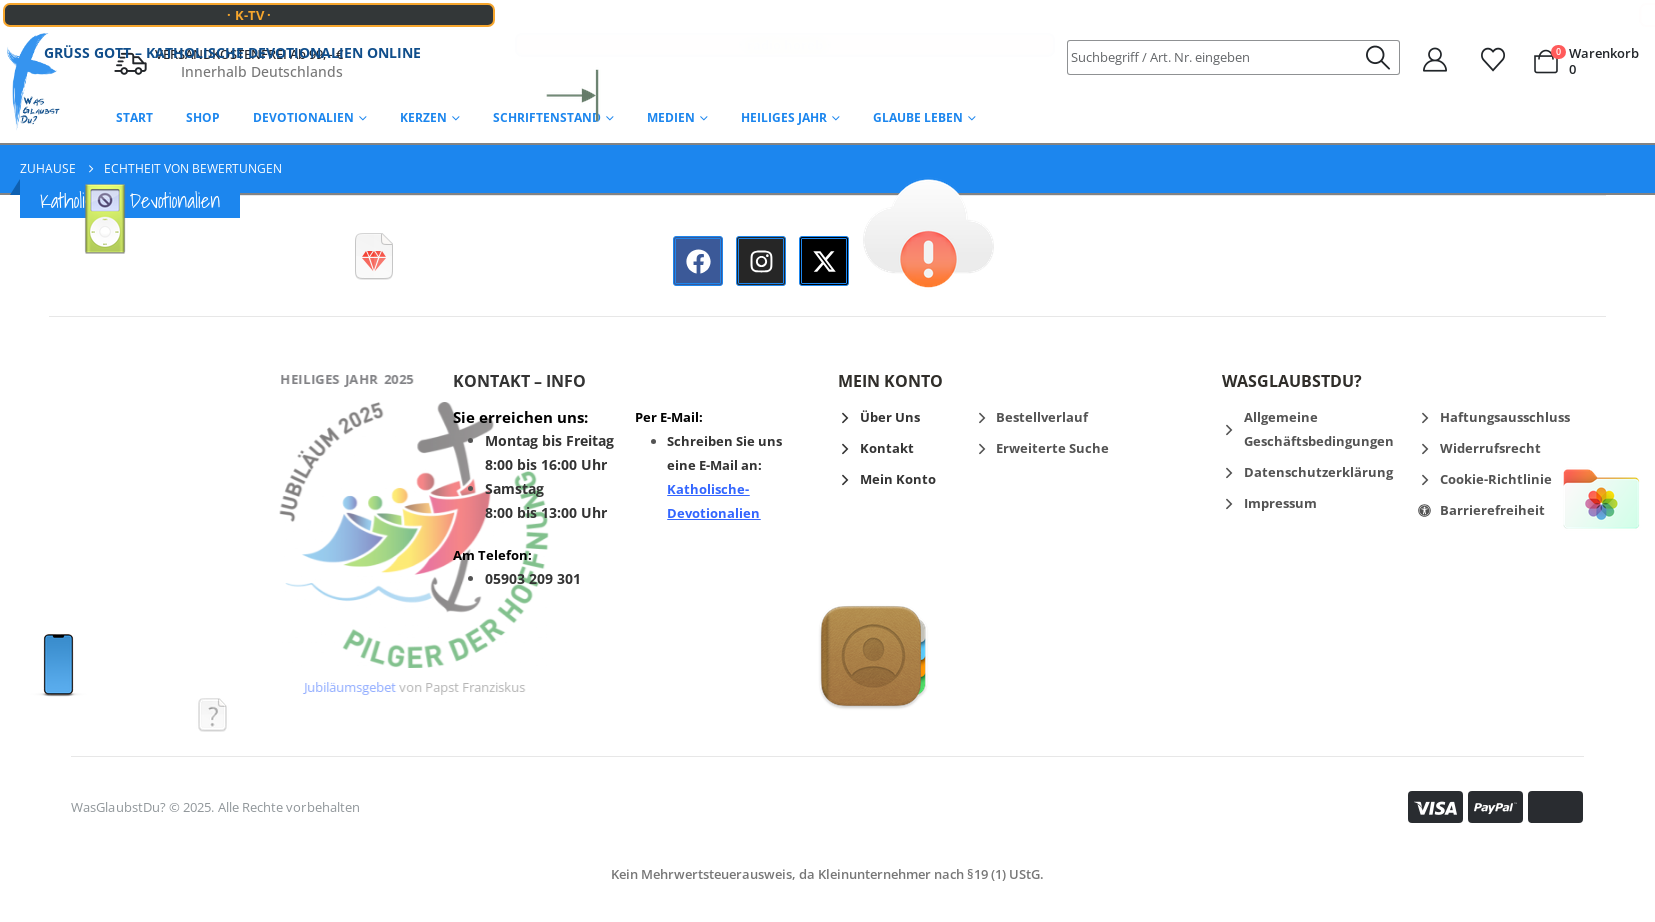 The width and height of the screenshot is (1655, 922). Describe the element at coordinates (1601, 501) in the screenshot. I see `open icloud photos folder` at that location.